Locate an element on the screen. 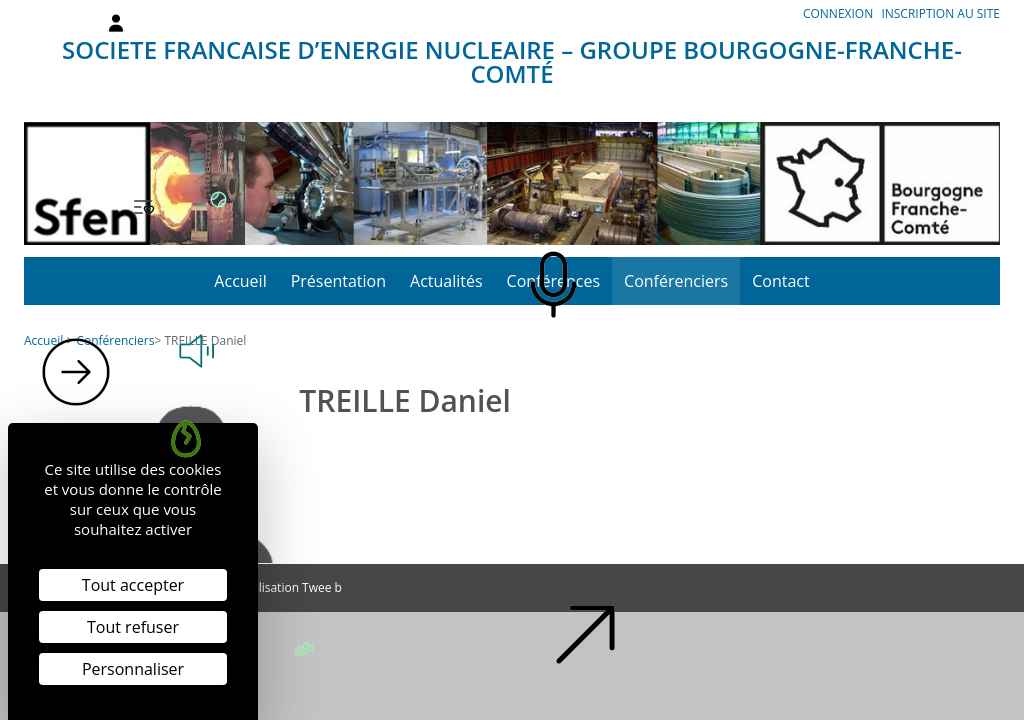 This screenshot has height=720, width=1024. indicates a broken or damaged item is located at coordinates (186, 439).